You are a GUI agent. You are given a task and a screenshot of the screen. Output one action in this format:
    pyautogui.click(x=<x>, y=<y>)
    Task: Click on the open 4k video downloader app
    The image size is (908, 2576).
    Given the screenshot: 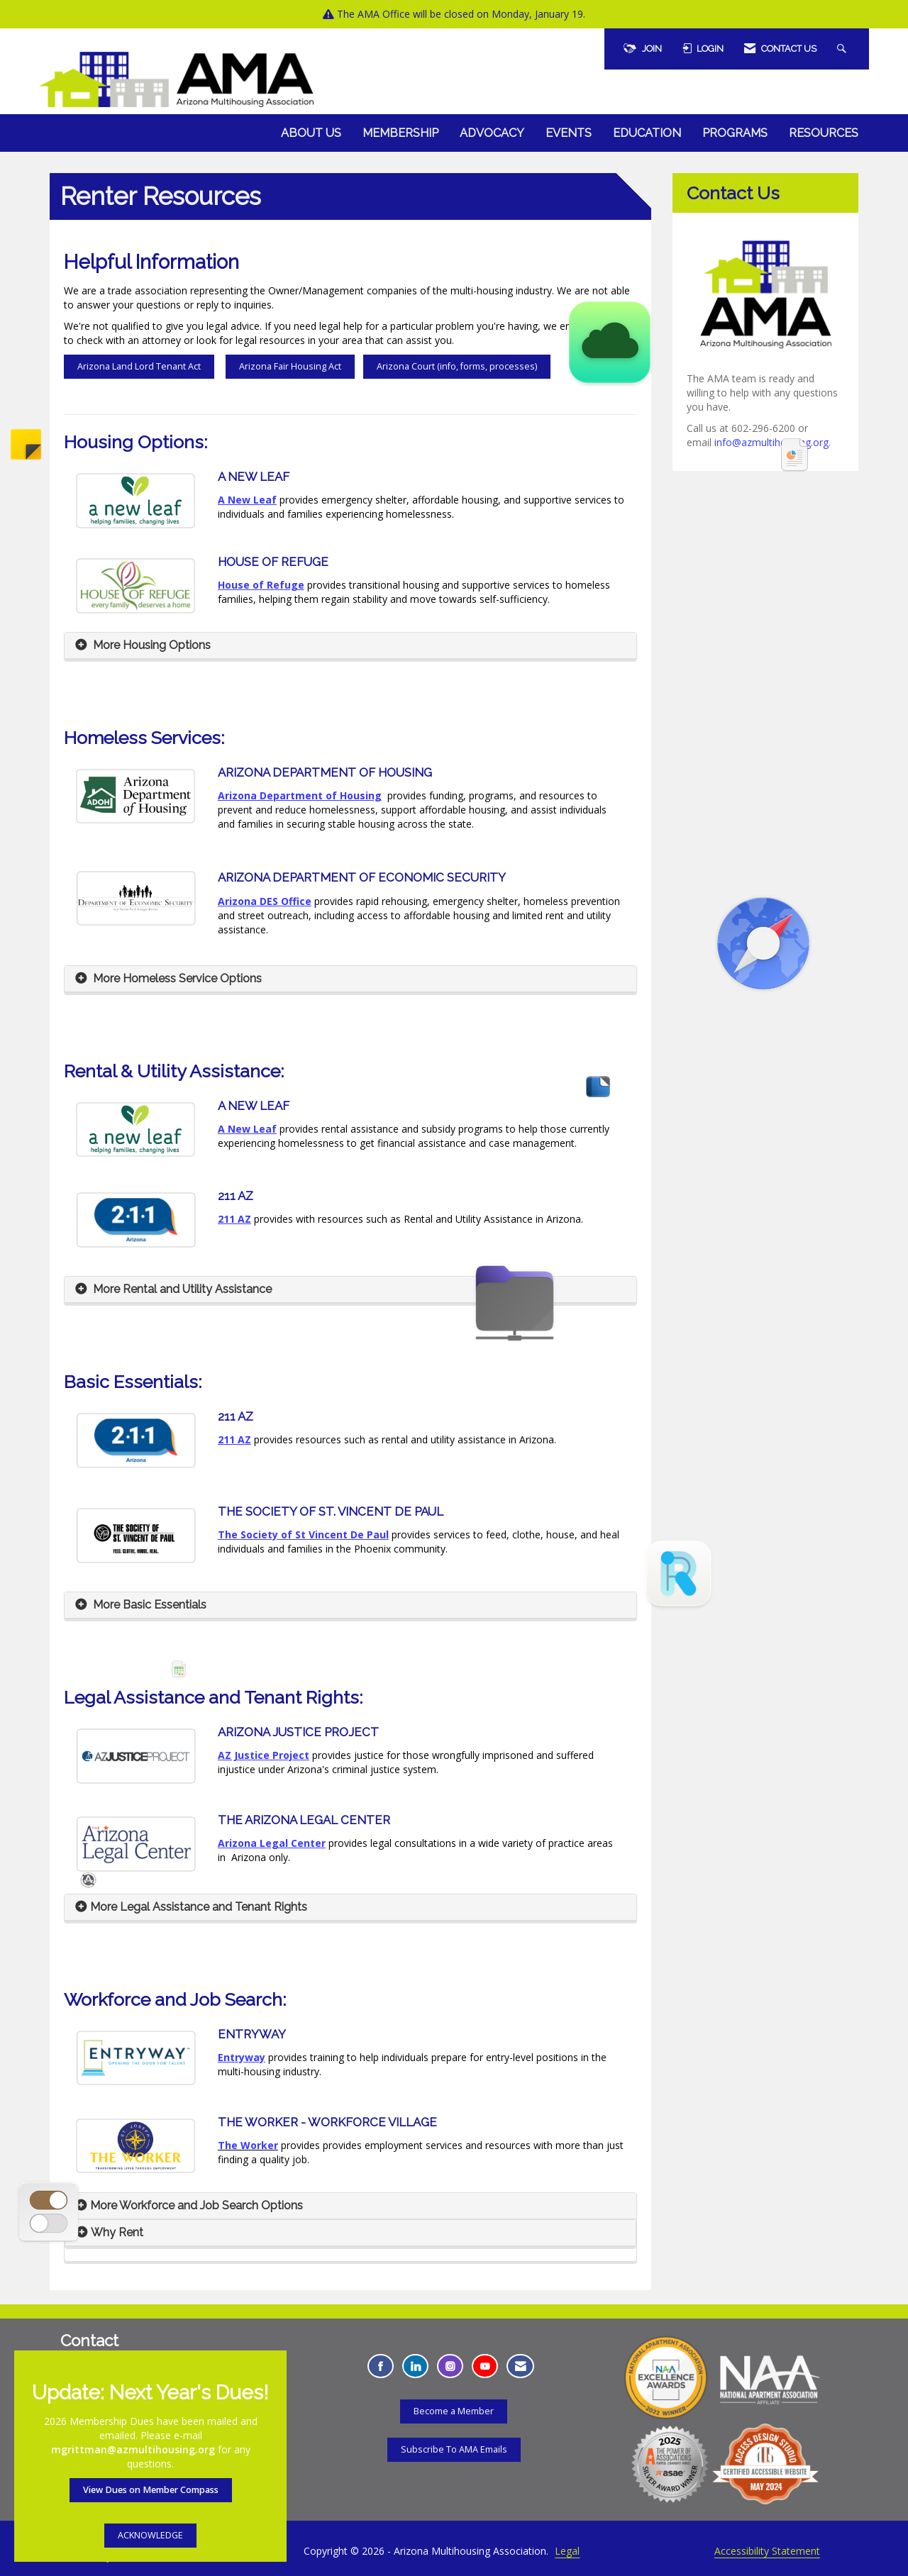 What is the action you would take?
    pyautogui.click(x=609, y=342)
    